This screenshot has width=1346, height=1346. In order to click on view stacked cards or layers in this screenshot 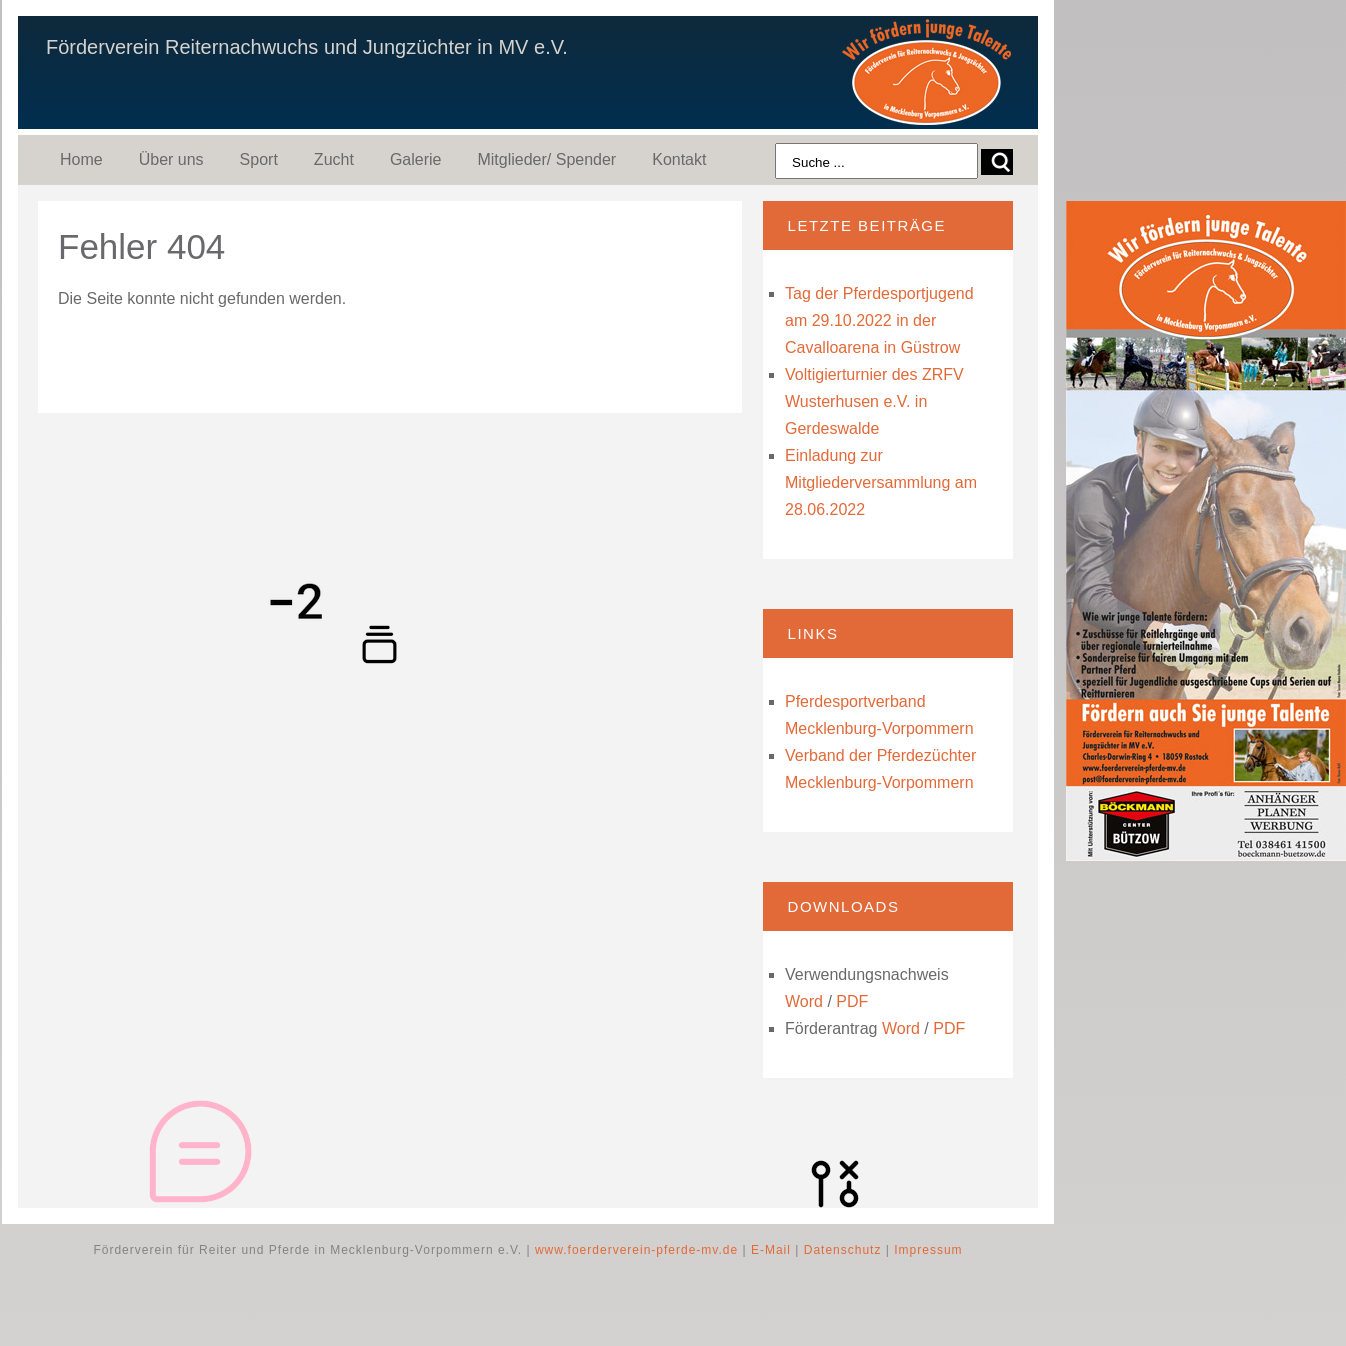, I will do `click(379, 644)`.